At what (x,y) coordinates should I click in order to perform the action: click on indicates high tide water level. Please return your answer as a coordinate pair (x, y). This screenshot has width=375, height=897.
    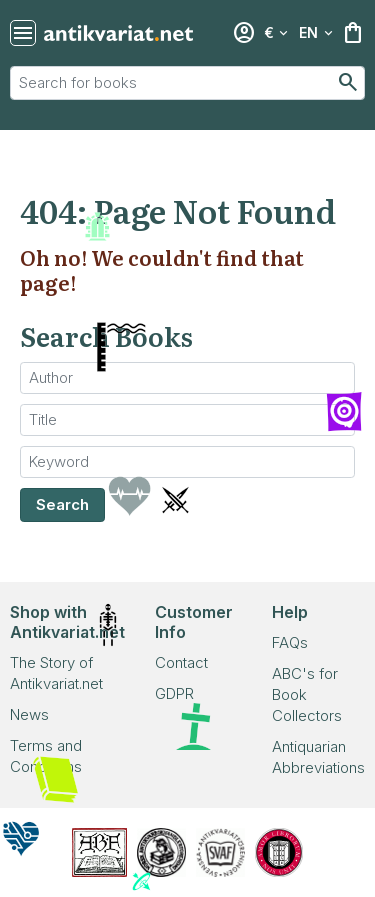
    Looking at the image, I should click on (120, 347).